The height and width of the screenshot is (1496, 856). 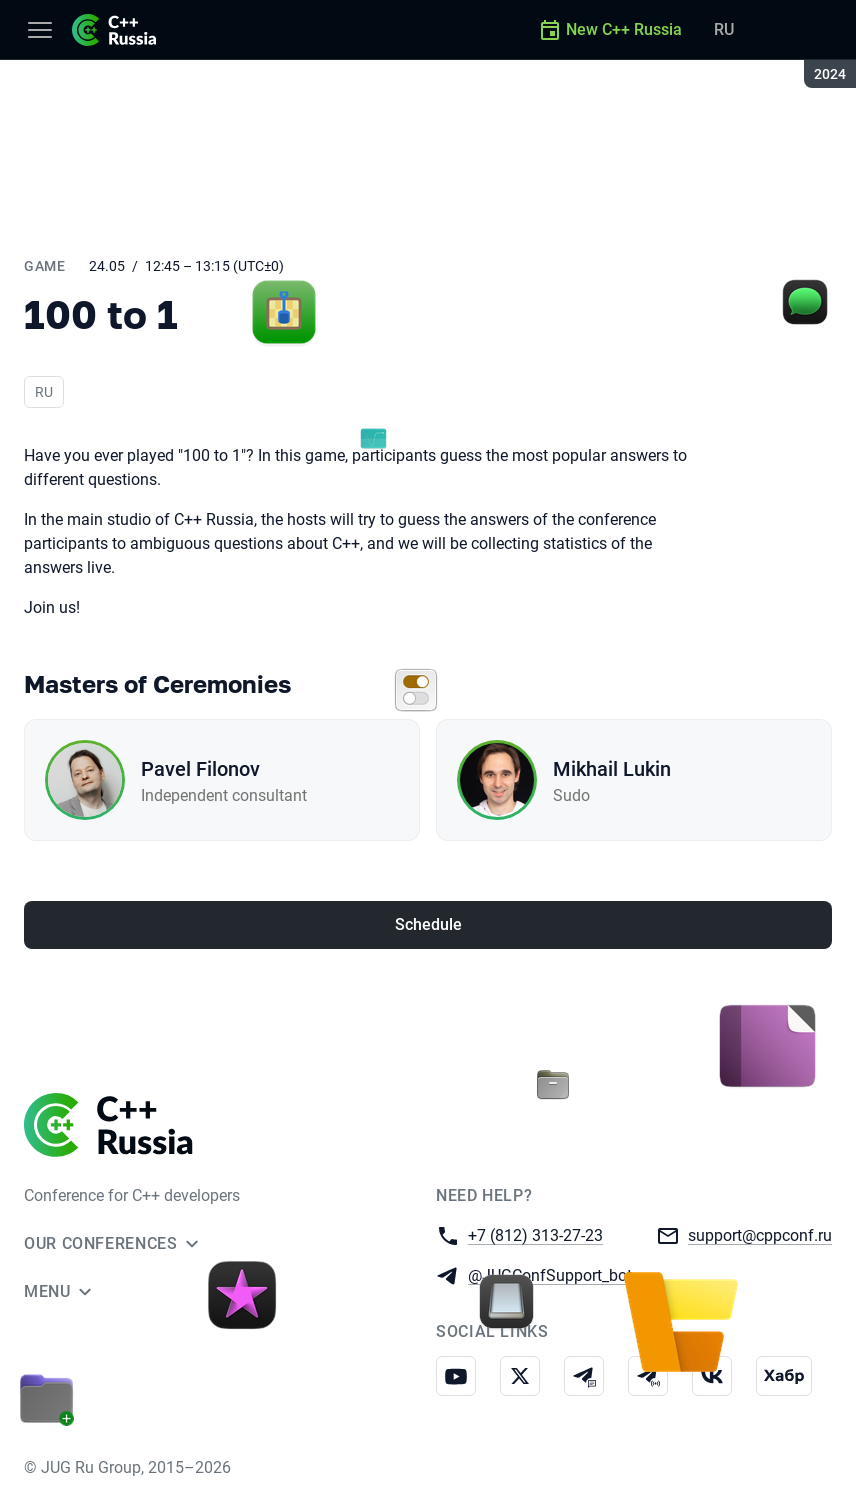 I want to click on open the commerce or shopping app, so click(x=681, y=1322).